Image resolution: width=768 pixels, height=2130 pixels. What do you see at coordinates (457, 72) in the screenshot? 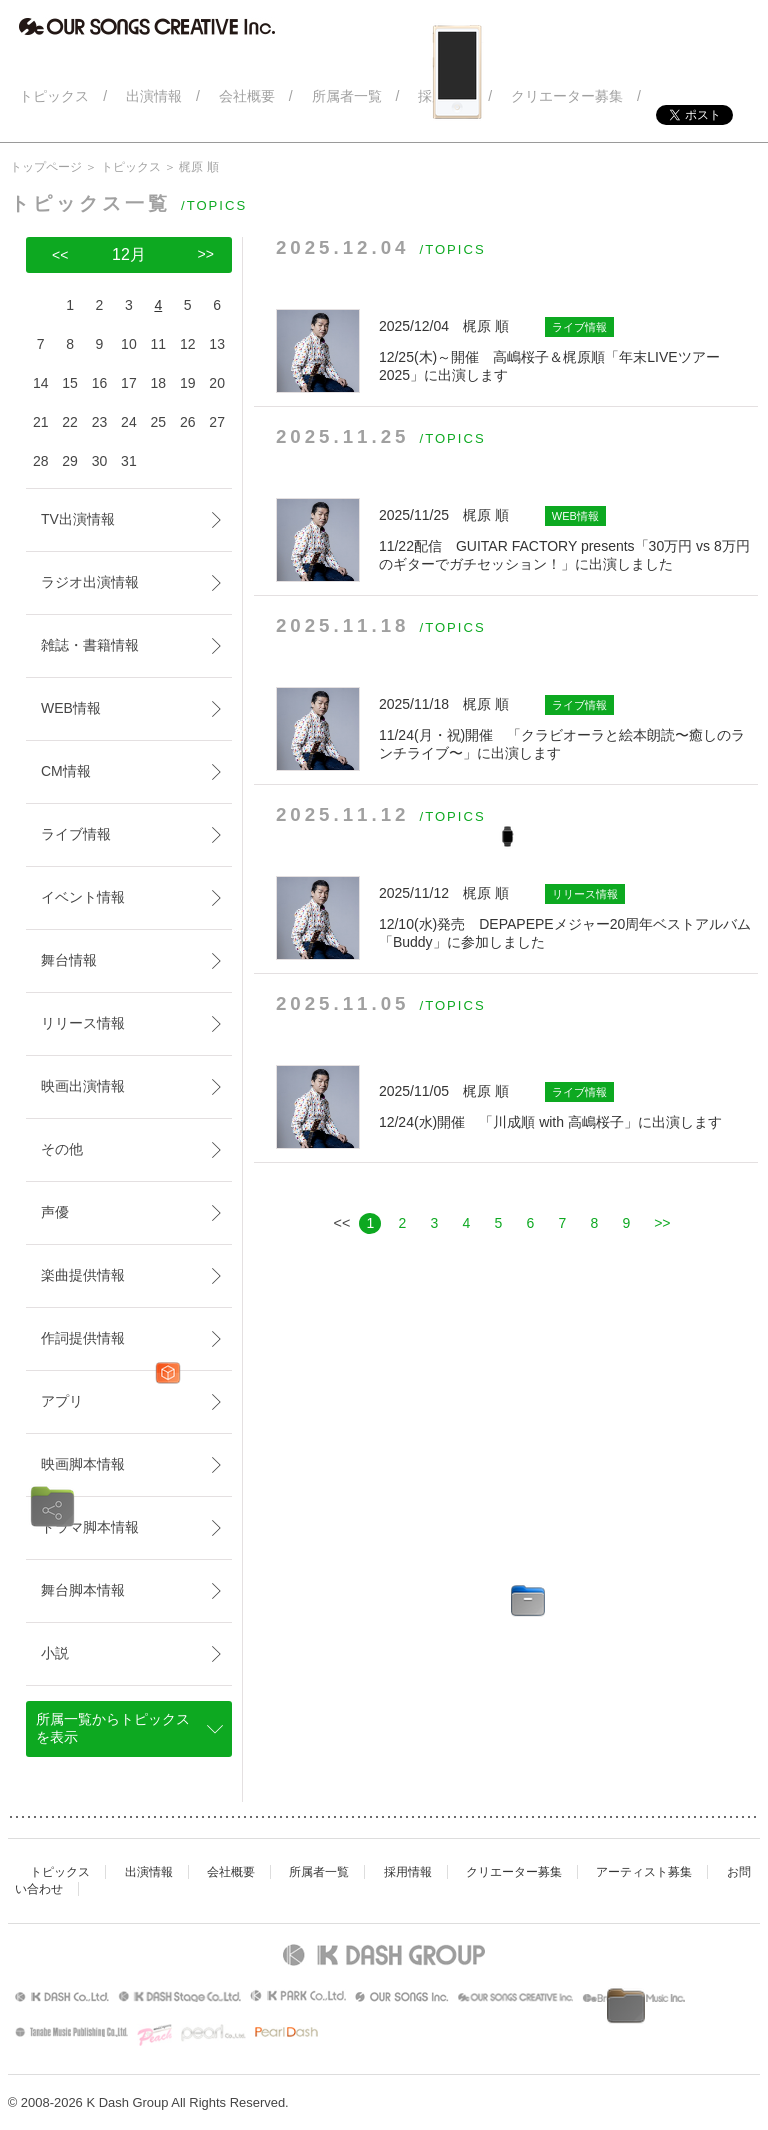
I see `iPod nano device connected` at bounding box center [457, 72].